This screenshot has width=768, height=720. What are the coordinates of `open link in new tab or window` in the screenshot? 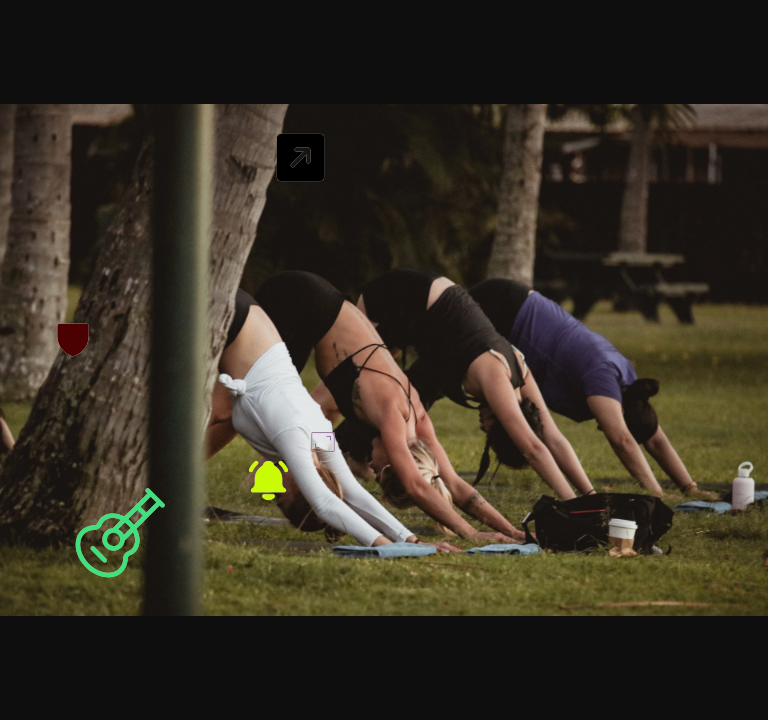 It's located at (300, 157).